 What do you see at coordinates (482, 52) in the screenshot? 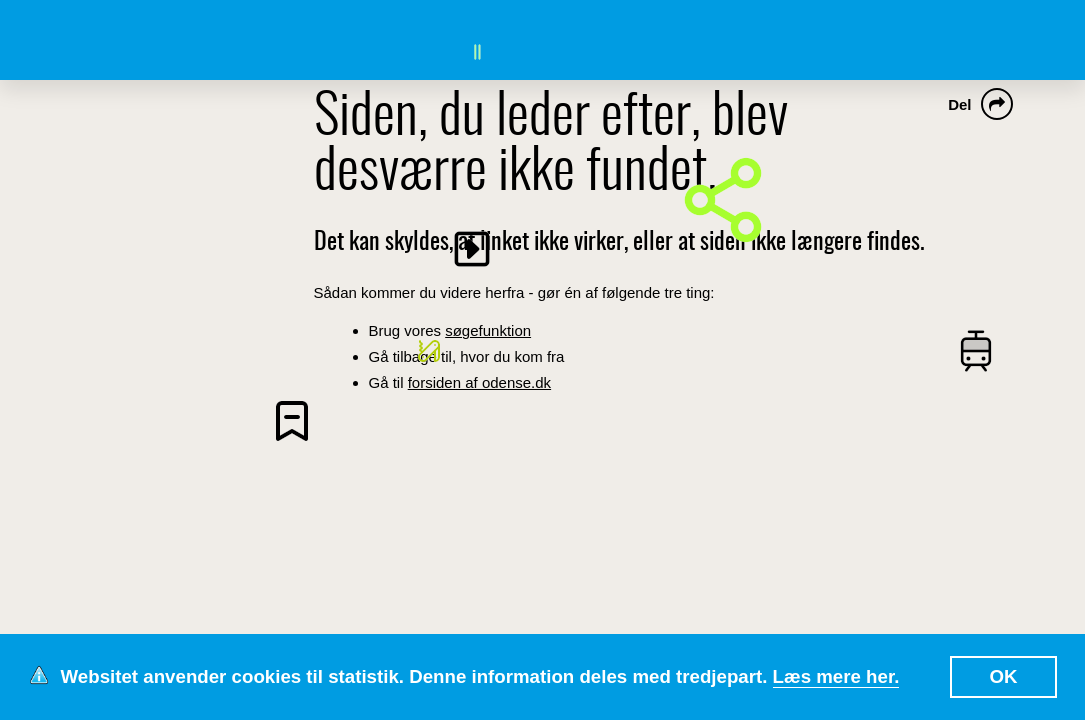
I see `indicates a count or tally of two` at bounding box center [482, 52].